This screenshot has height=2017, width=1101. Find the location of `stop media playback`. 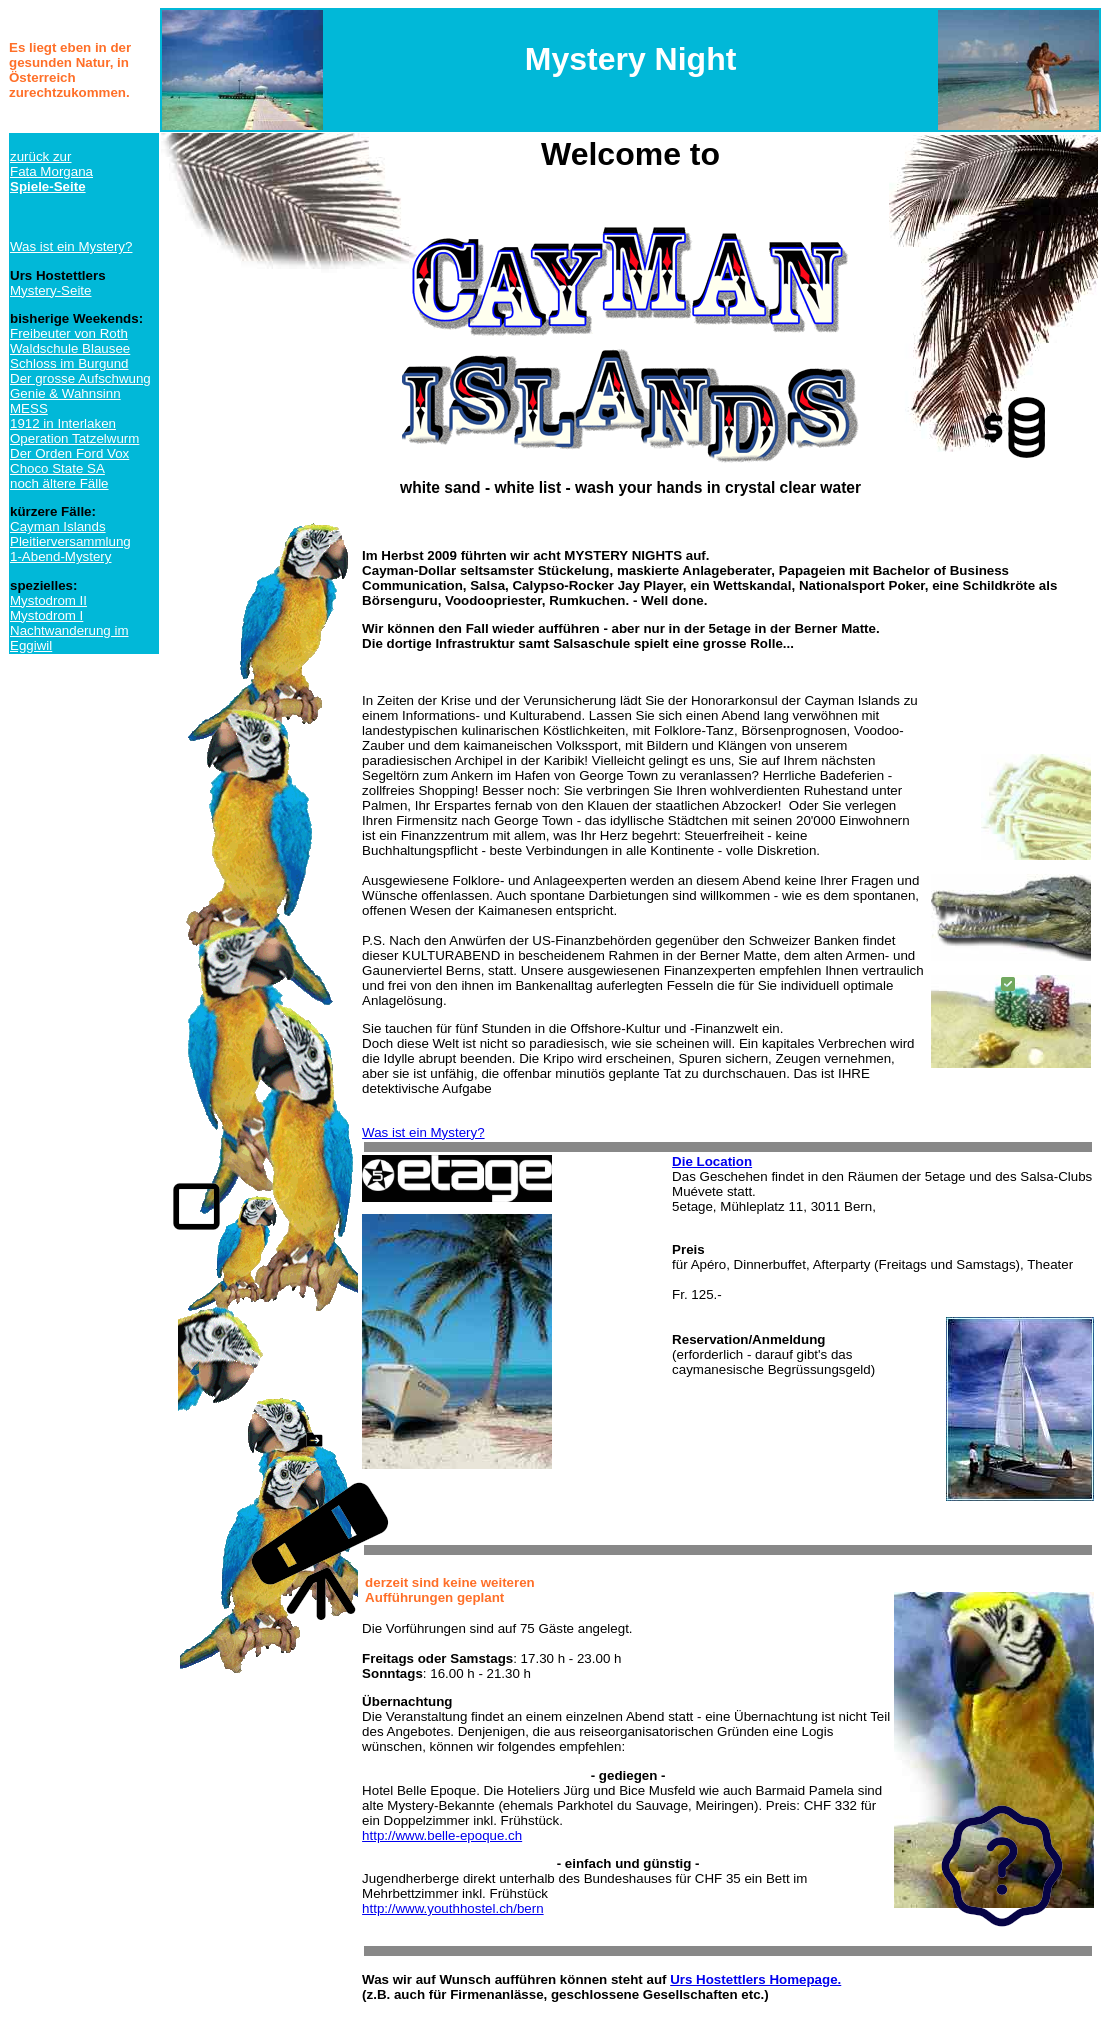

stop media playback is located at coordinates (196, 1206).